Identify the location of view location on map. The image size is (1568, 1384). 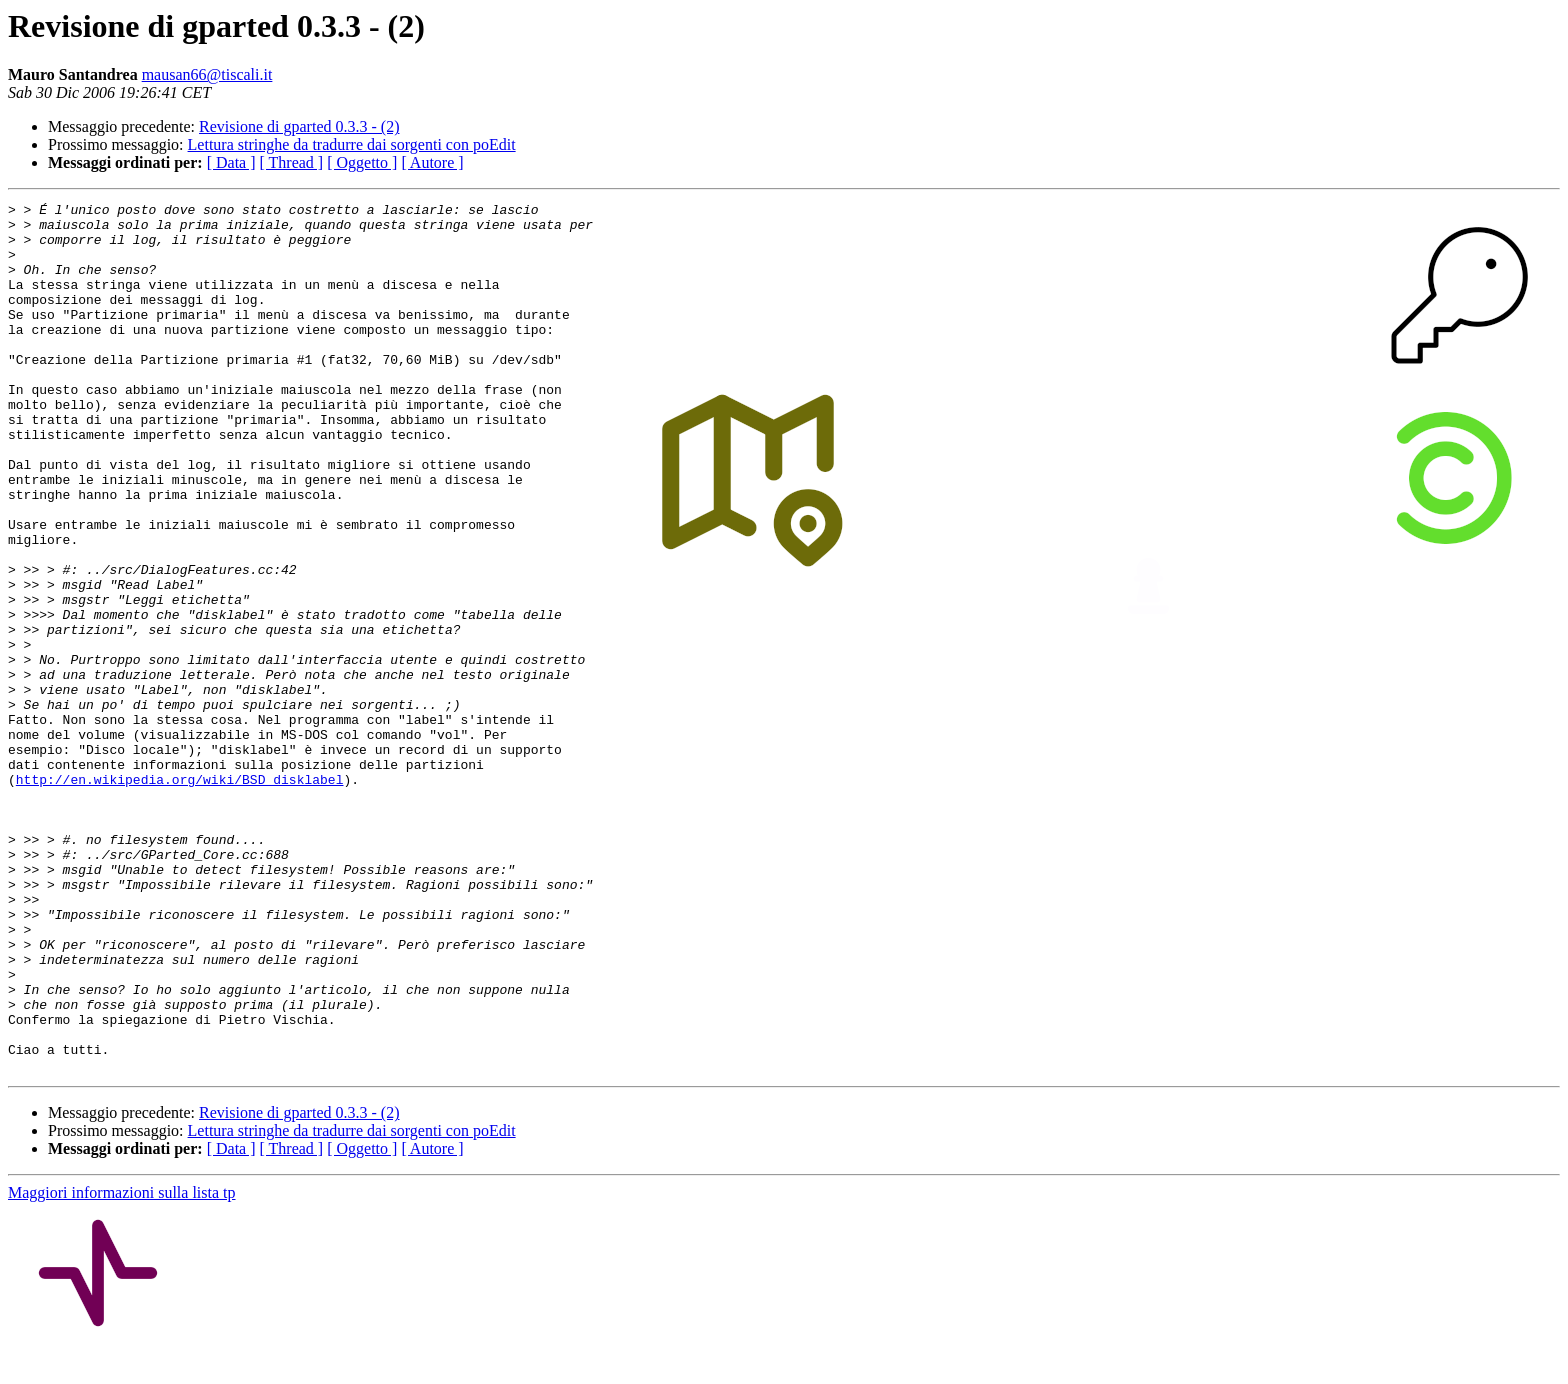
(748, 472).